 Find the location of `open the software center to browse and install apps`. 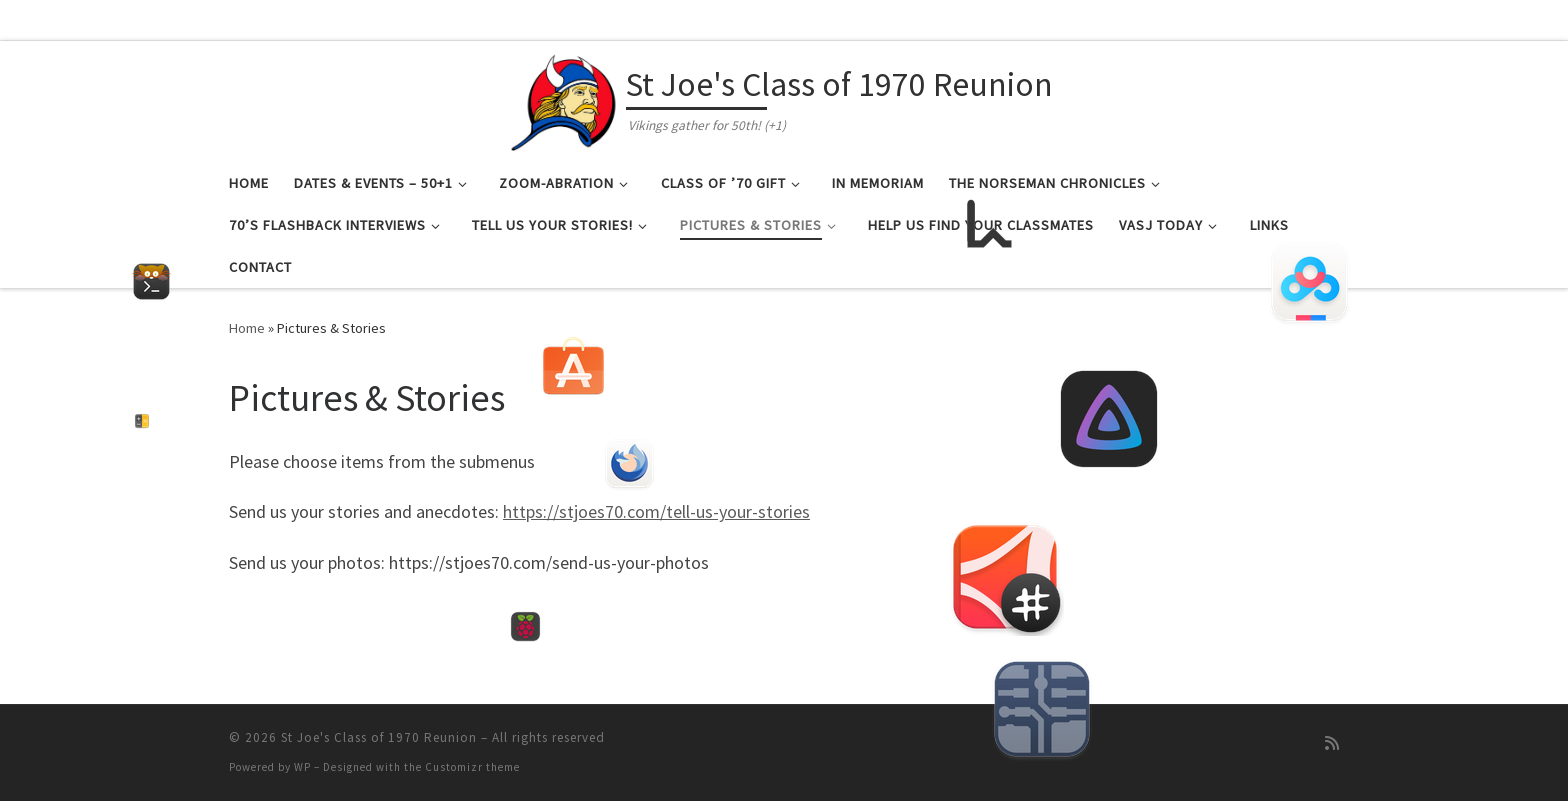

open the software center to browse and install apps is located at coordinates (573, 370).